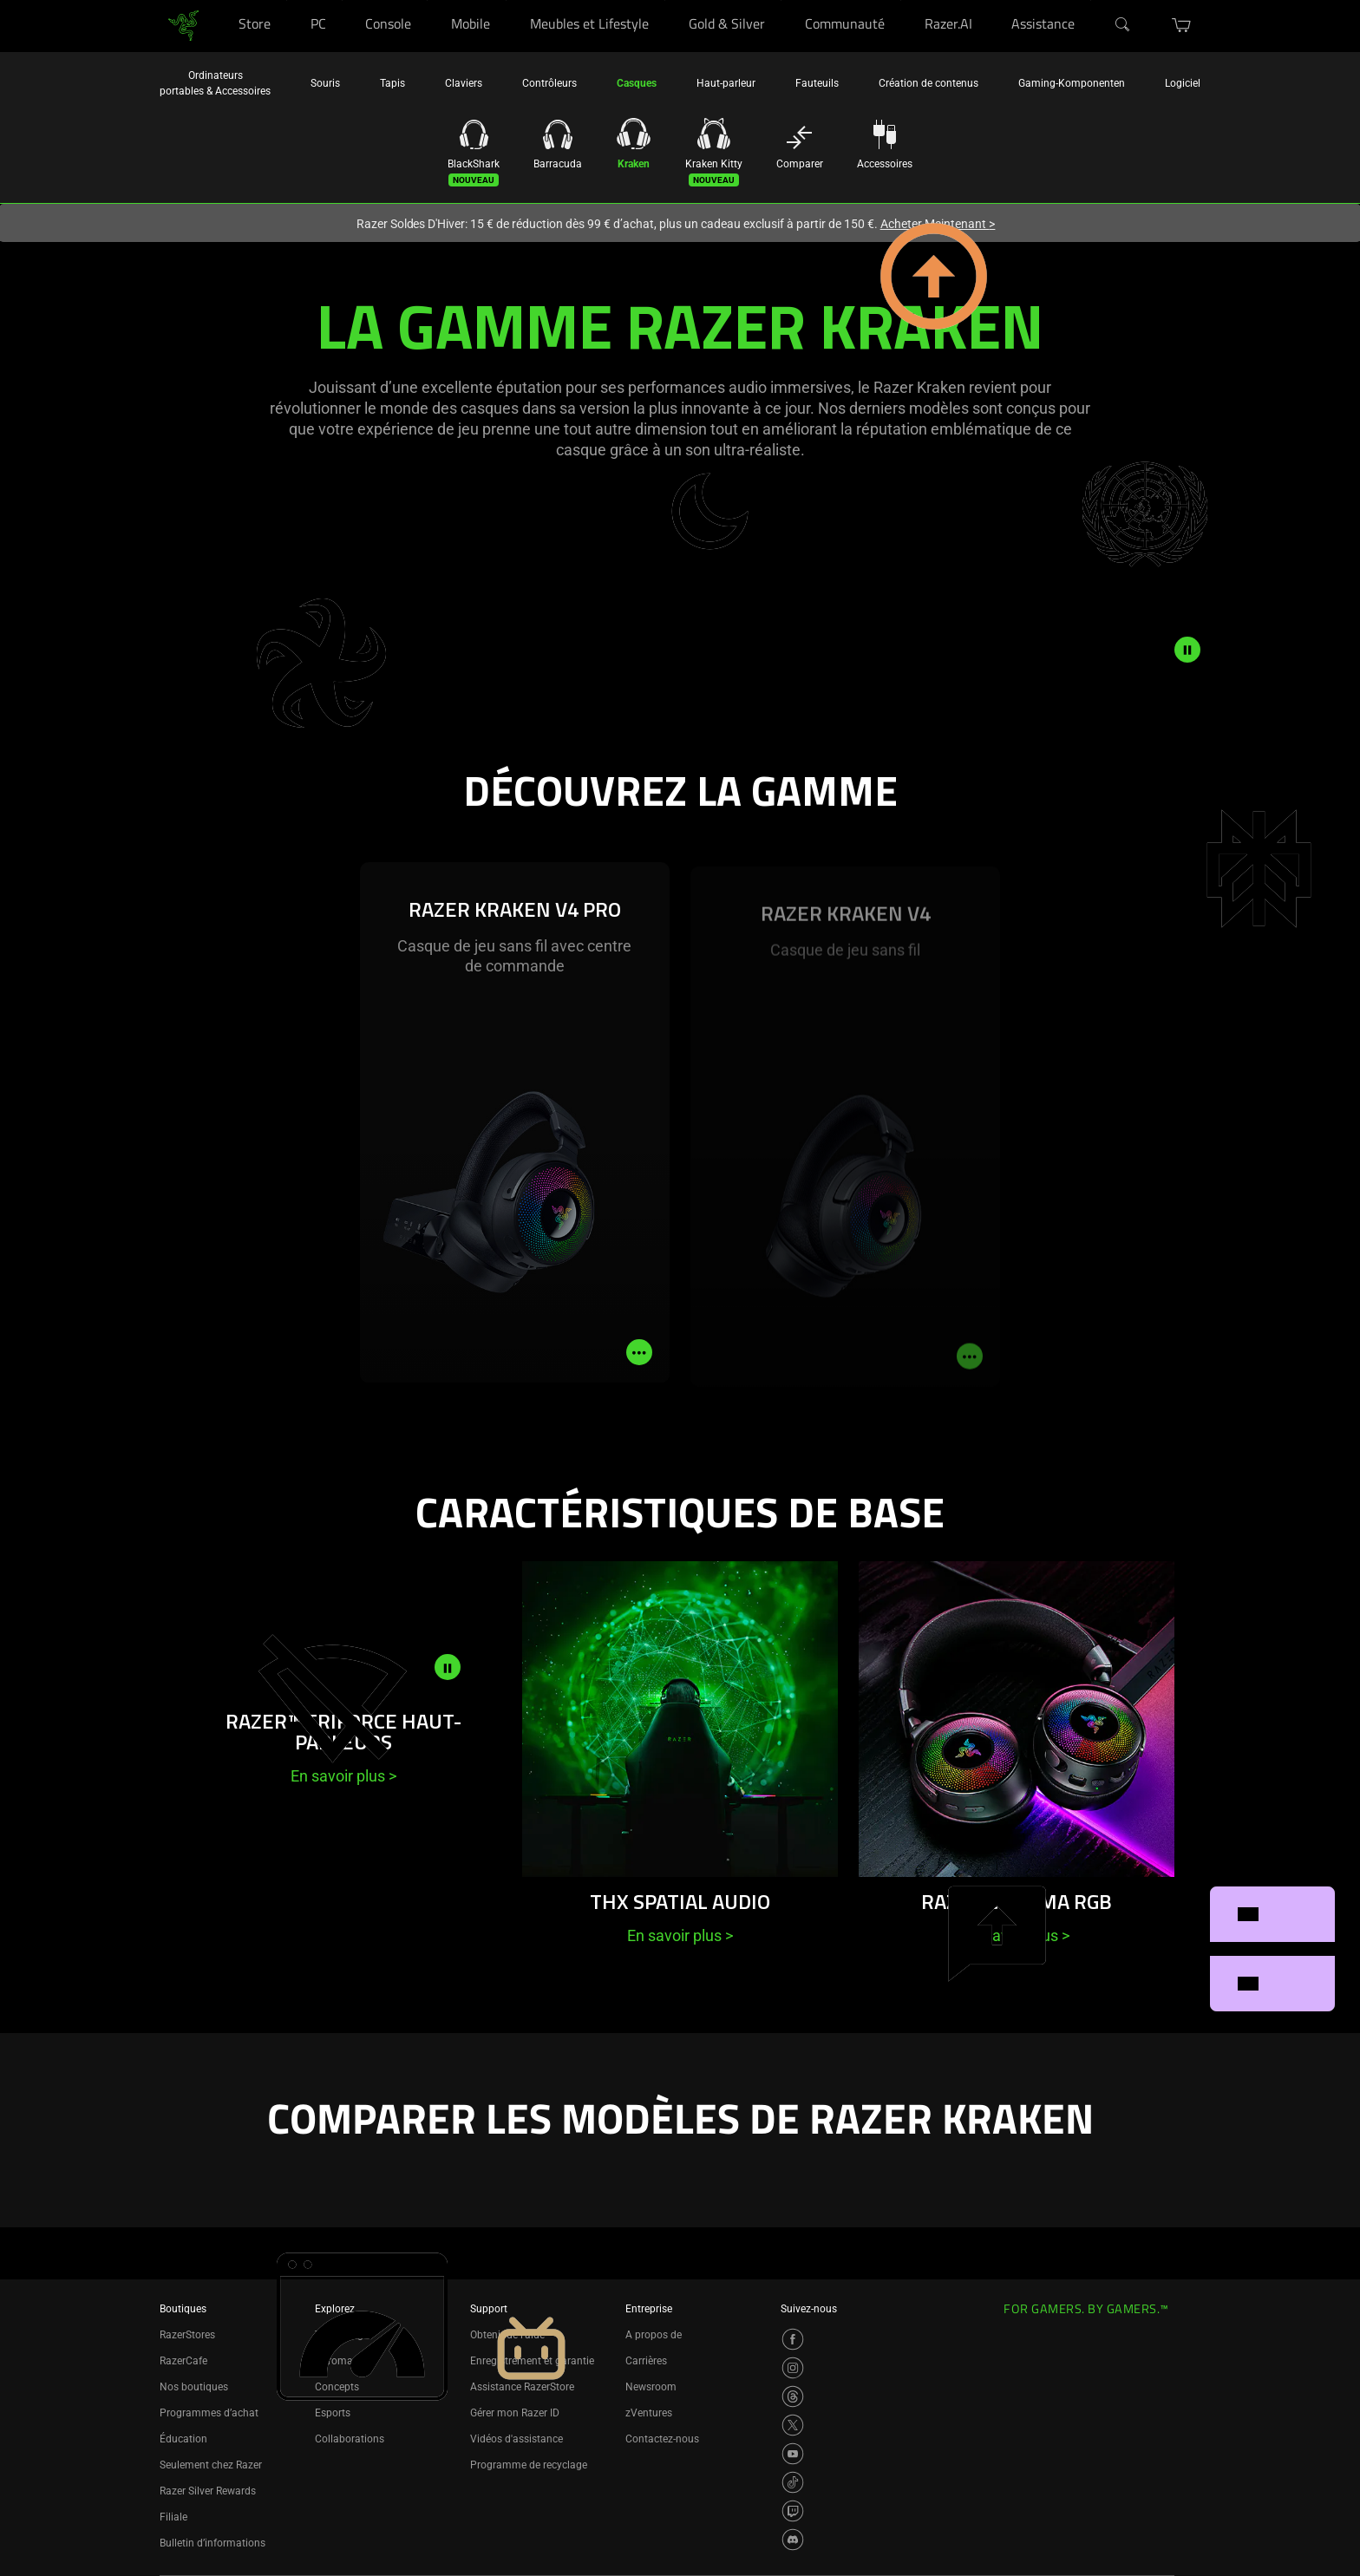 This screenshot has width=1360, height=2576. Describe the element at coordinates (1272, 1949) in the screenshot. I see `access server settings or management` at that location.